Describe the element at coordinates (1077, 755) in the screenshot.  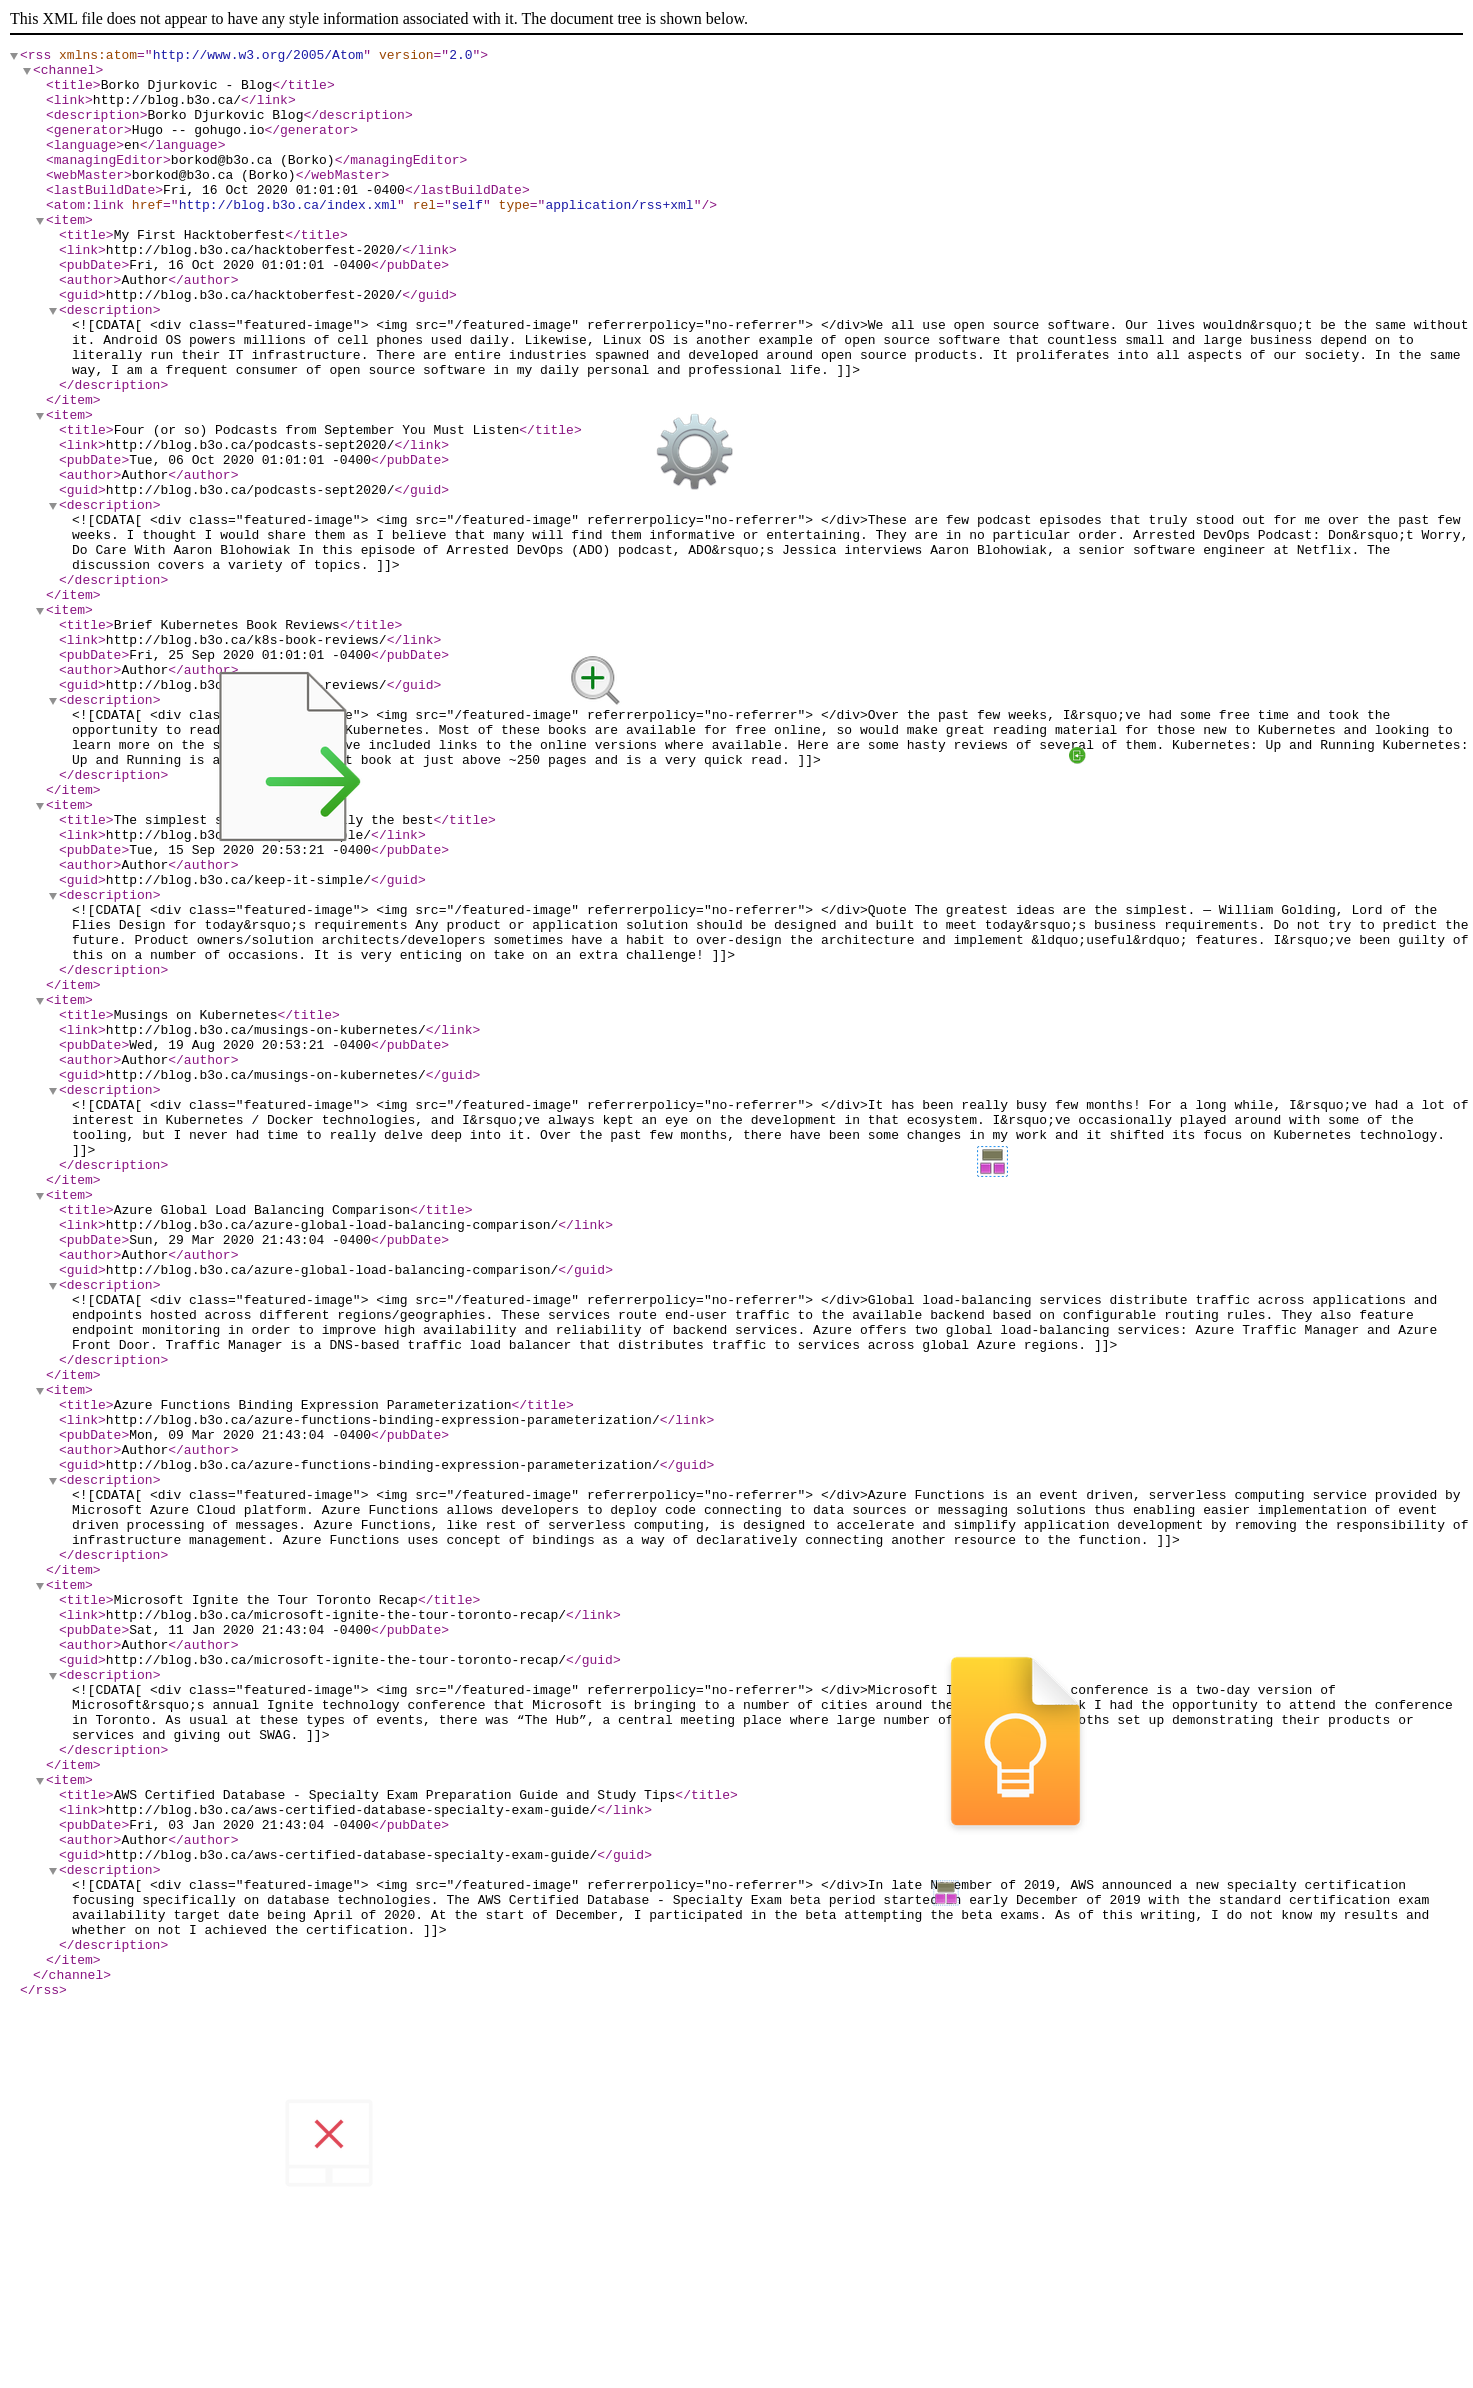
I see `log out of the current session` at that location.